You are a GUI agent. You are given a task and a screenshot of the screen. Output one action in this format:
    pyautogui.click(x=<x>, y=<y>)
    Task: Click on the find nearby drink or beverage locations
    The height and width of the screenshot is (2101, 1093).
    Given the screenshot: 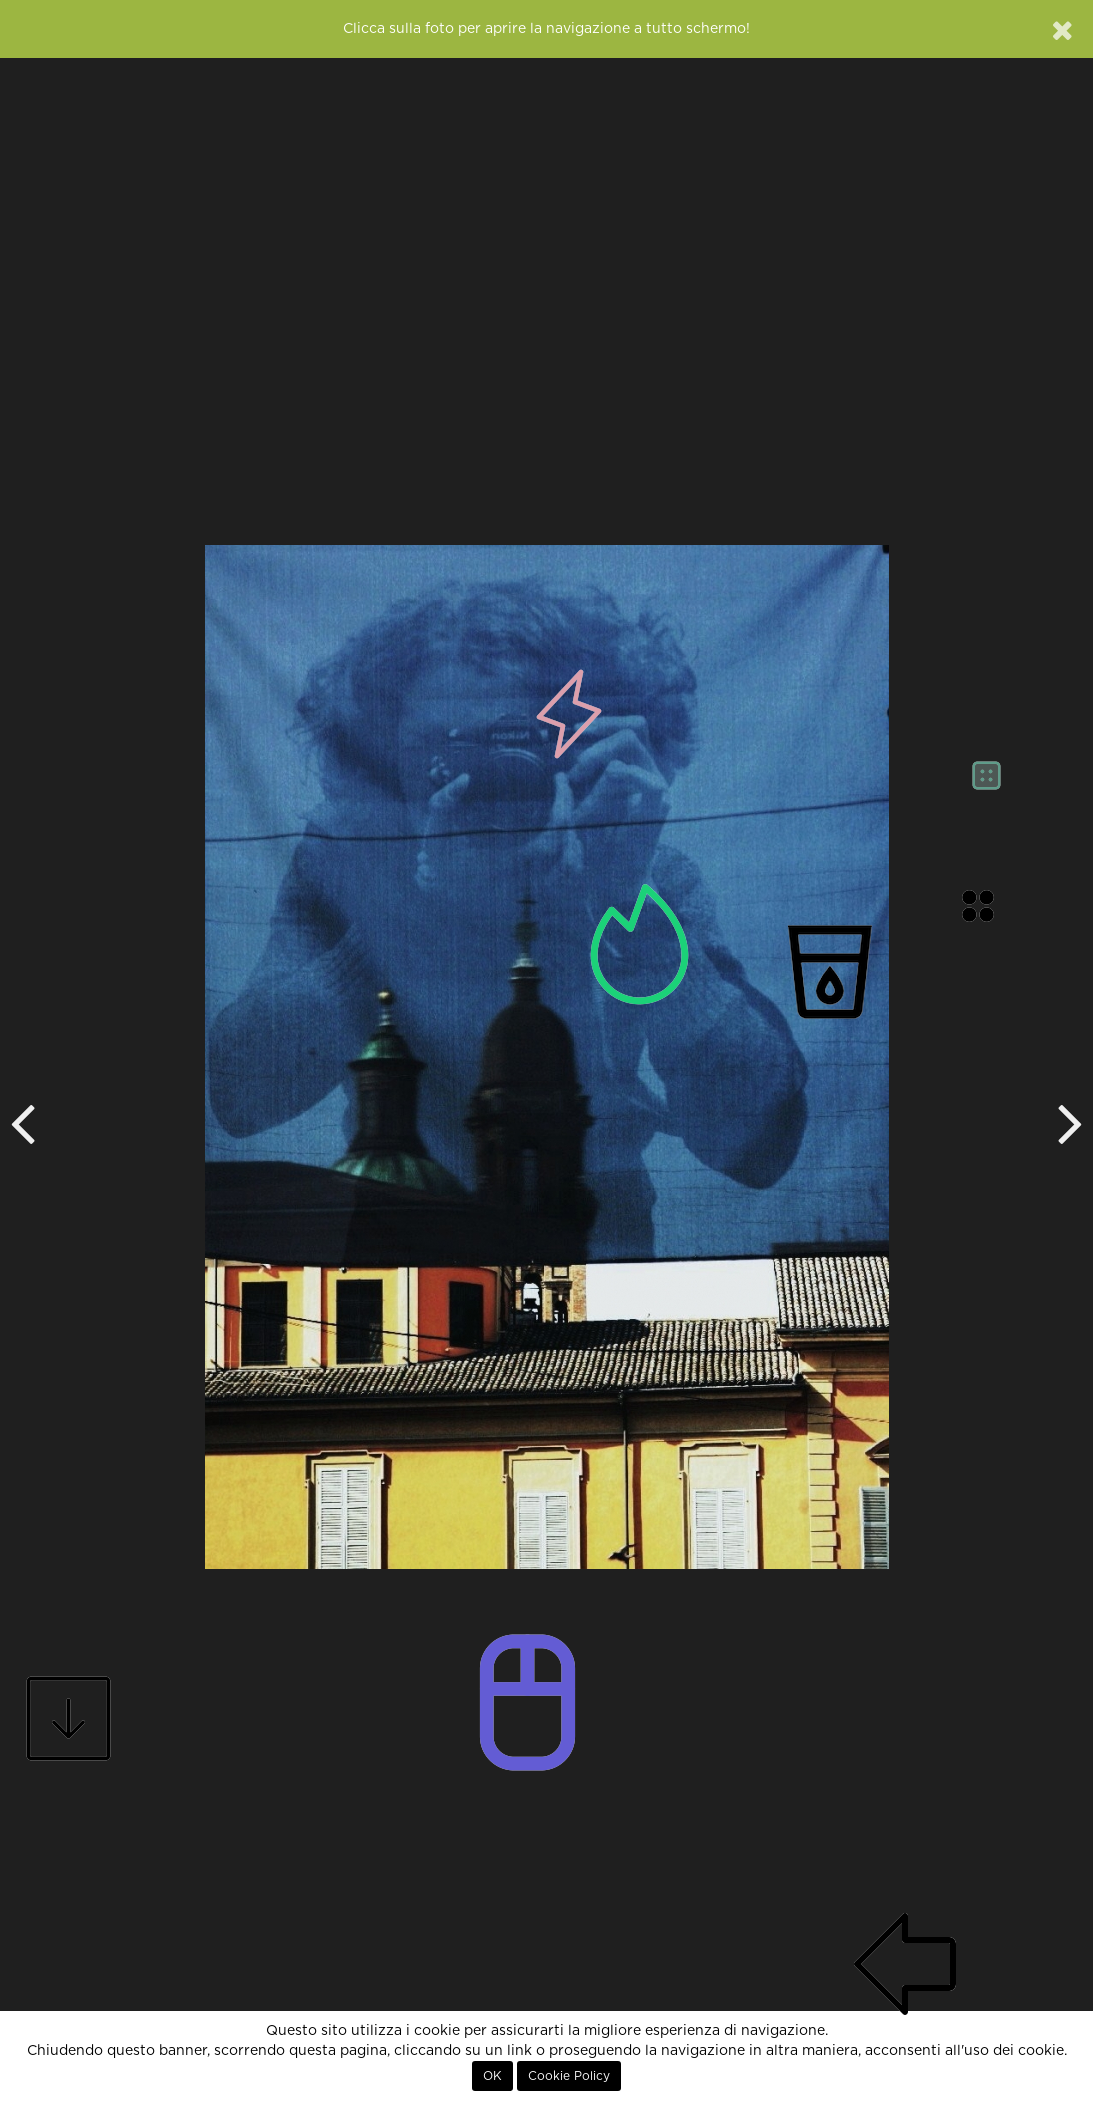 What is the action you would take?
    pyautogui.click(x=830, y=972)
    